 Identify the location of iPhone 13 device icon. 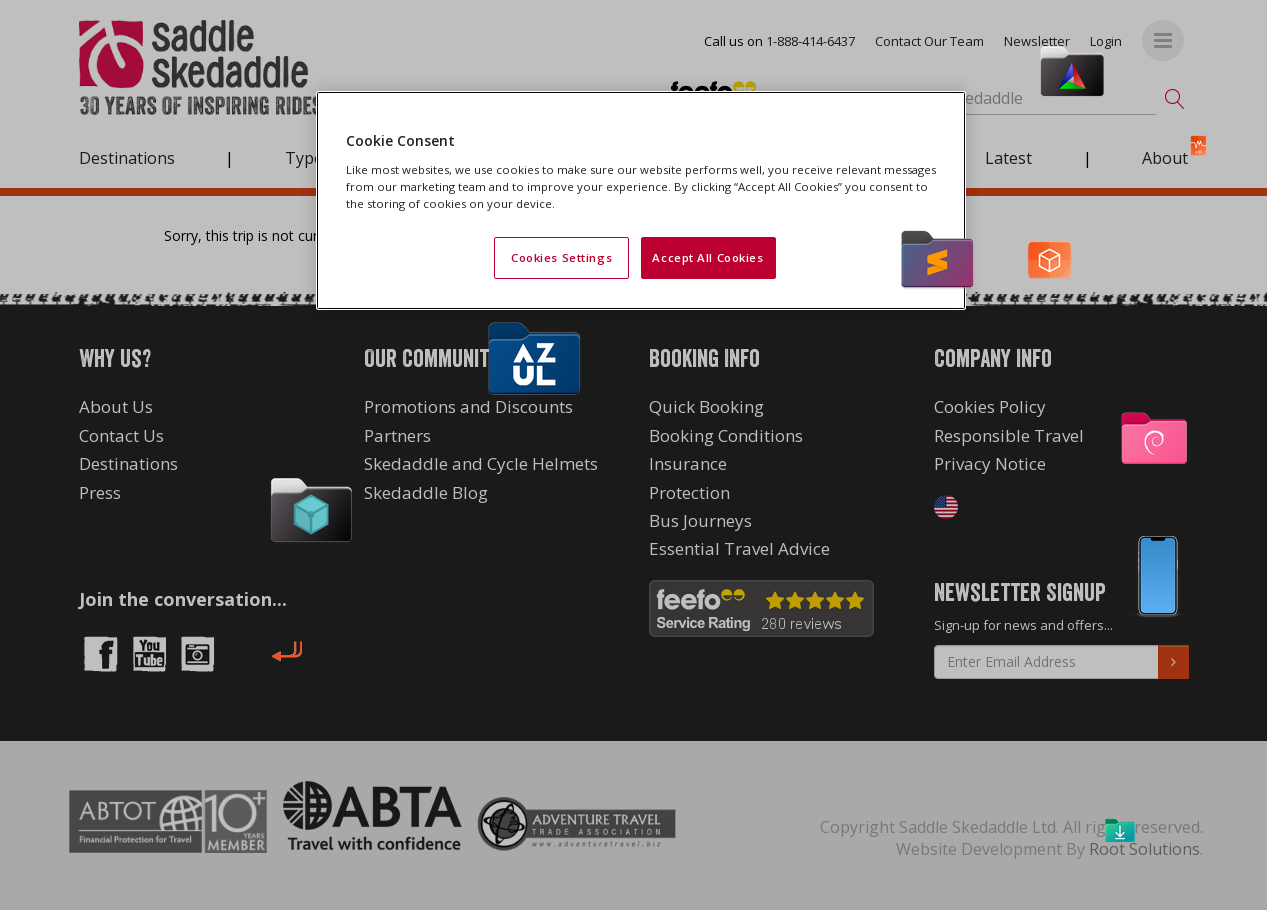
(1158, 577).